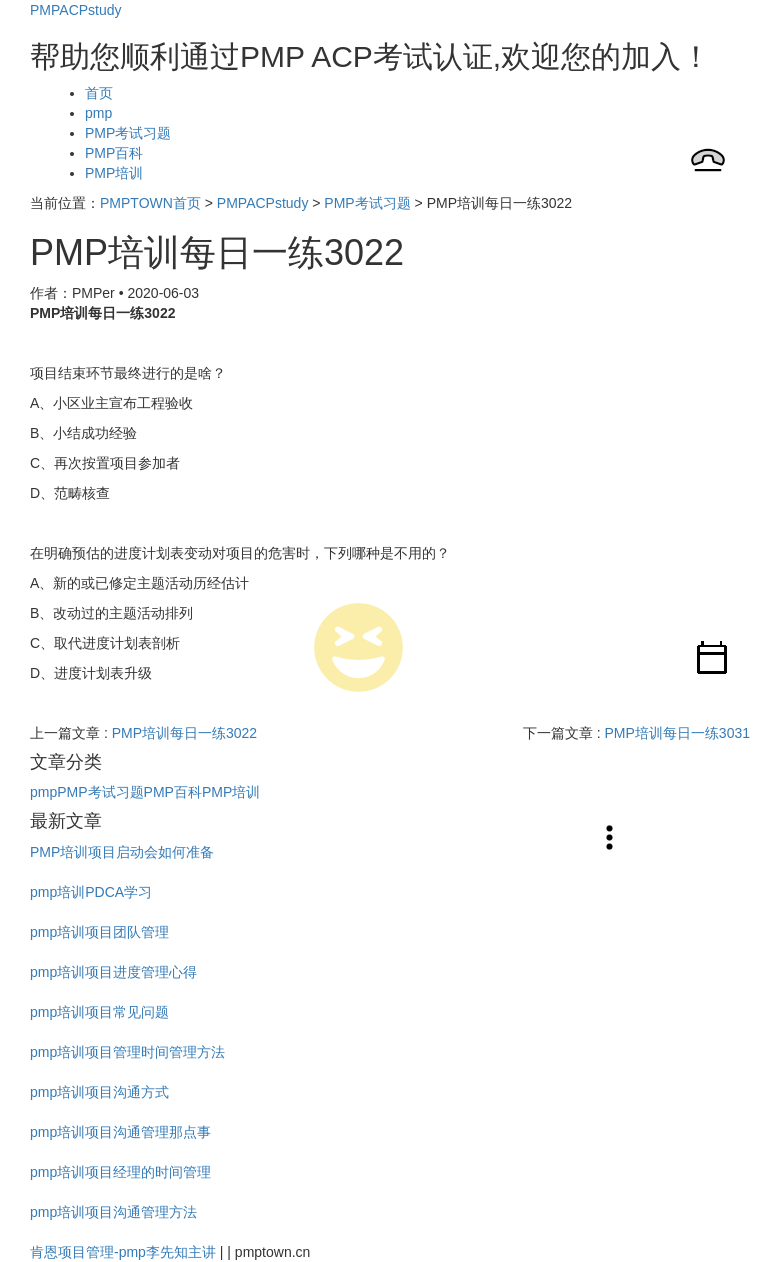 The width and height of the screenshot is (780, 1262). What do you see at coordinates (708, 160) in the screenshot?
I see `end or hang up a call` at bounding box center [708, 160].